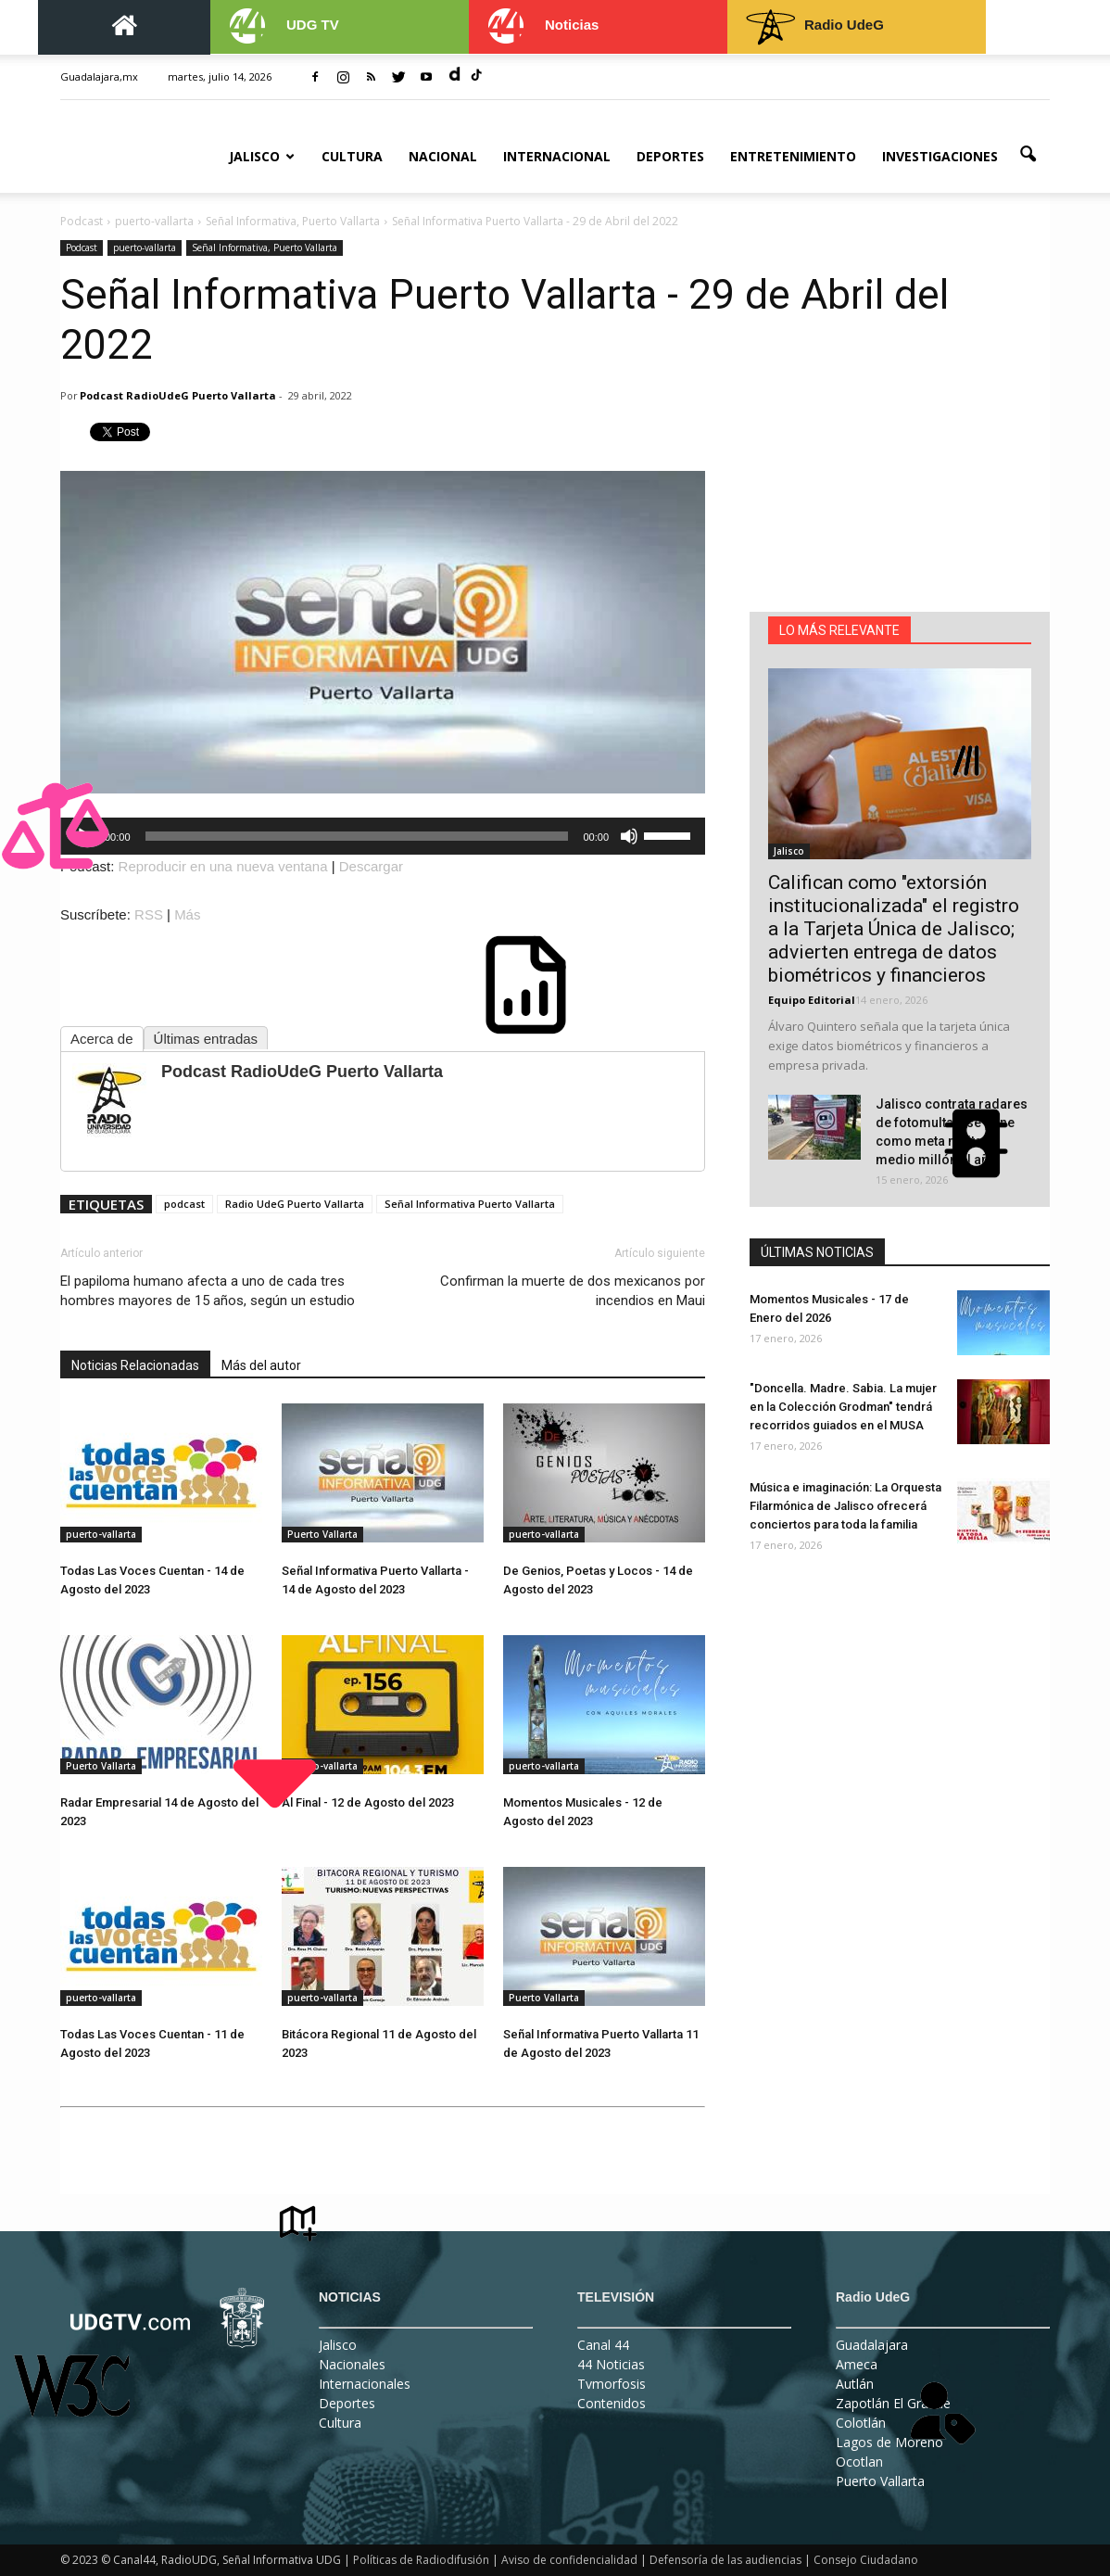 This screenshot has height=2576, width=1110. What do you see at coordinates (297, 2222) in the screenshot?
I see `add a new location to the map` at bounding box center [297, 2222].